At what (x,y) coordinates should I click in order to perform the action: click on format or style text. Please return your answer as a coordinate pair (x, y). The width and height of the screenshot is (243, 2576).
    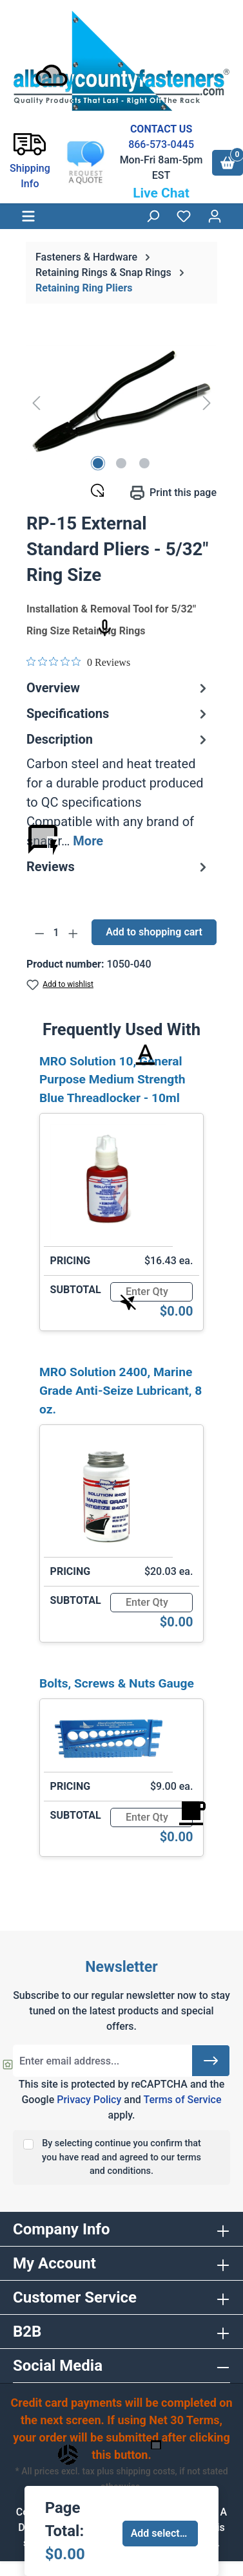
    Looking at the image, I should click on (145, 1055).